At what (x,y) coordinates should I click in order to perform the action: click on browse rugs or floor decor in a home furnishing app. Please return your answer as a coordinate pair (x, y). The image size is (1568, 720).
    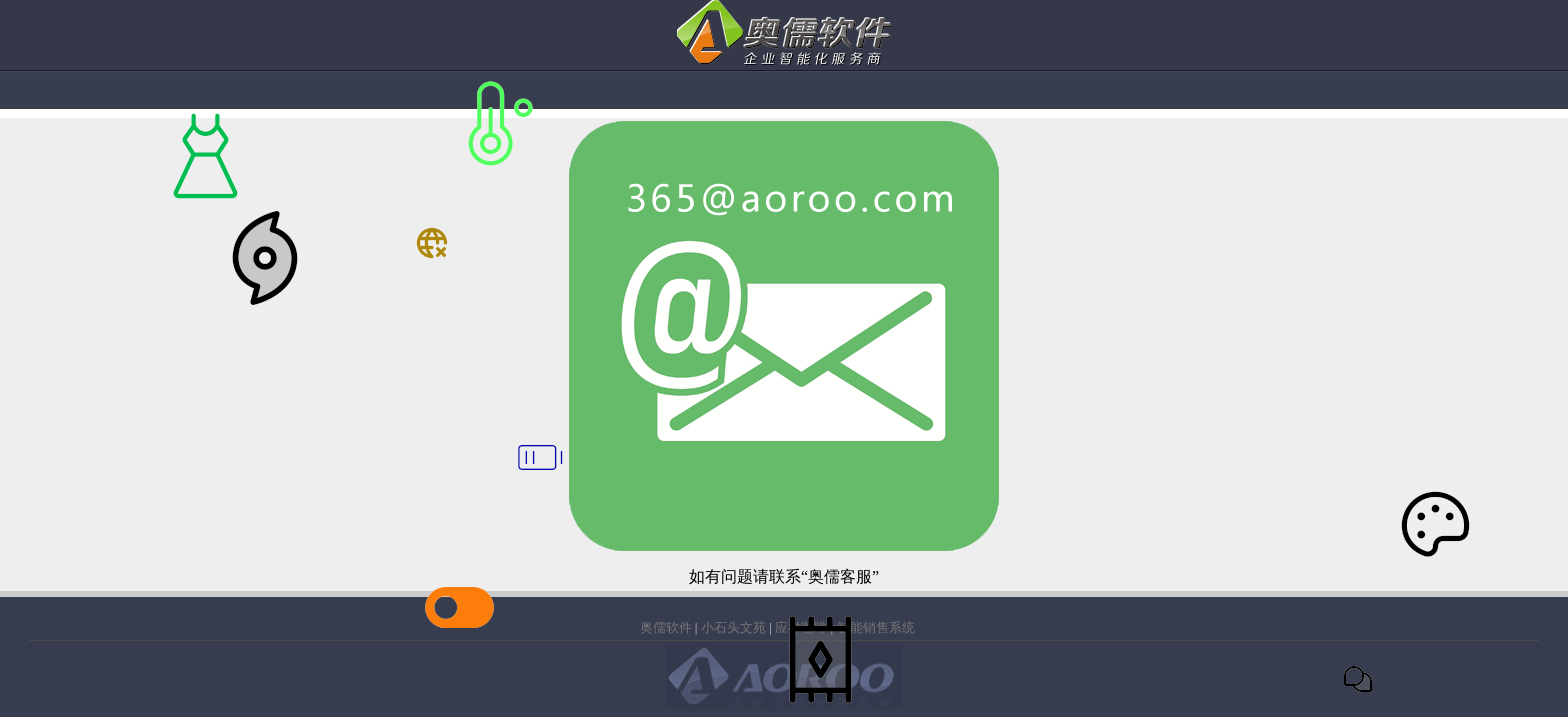
    Looking at the image, I should click on (820, 659).